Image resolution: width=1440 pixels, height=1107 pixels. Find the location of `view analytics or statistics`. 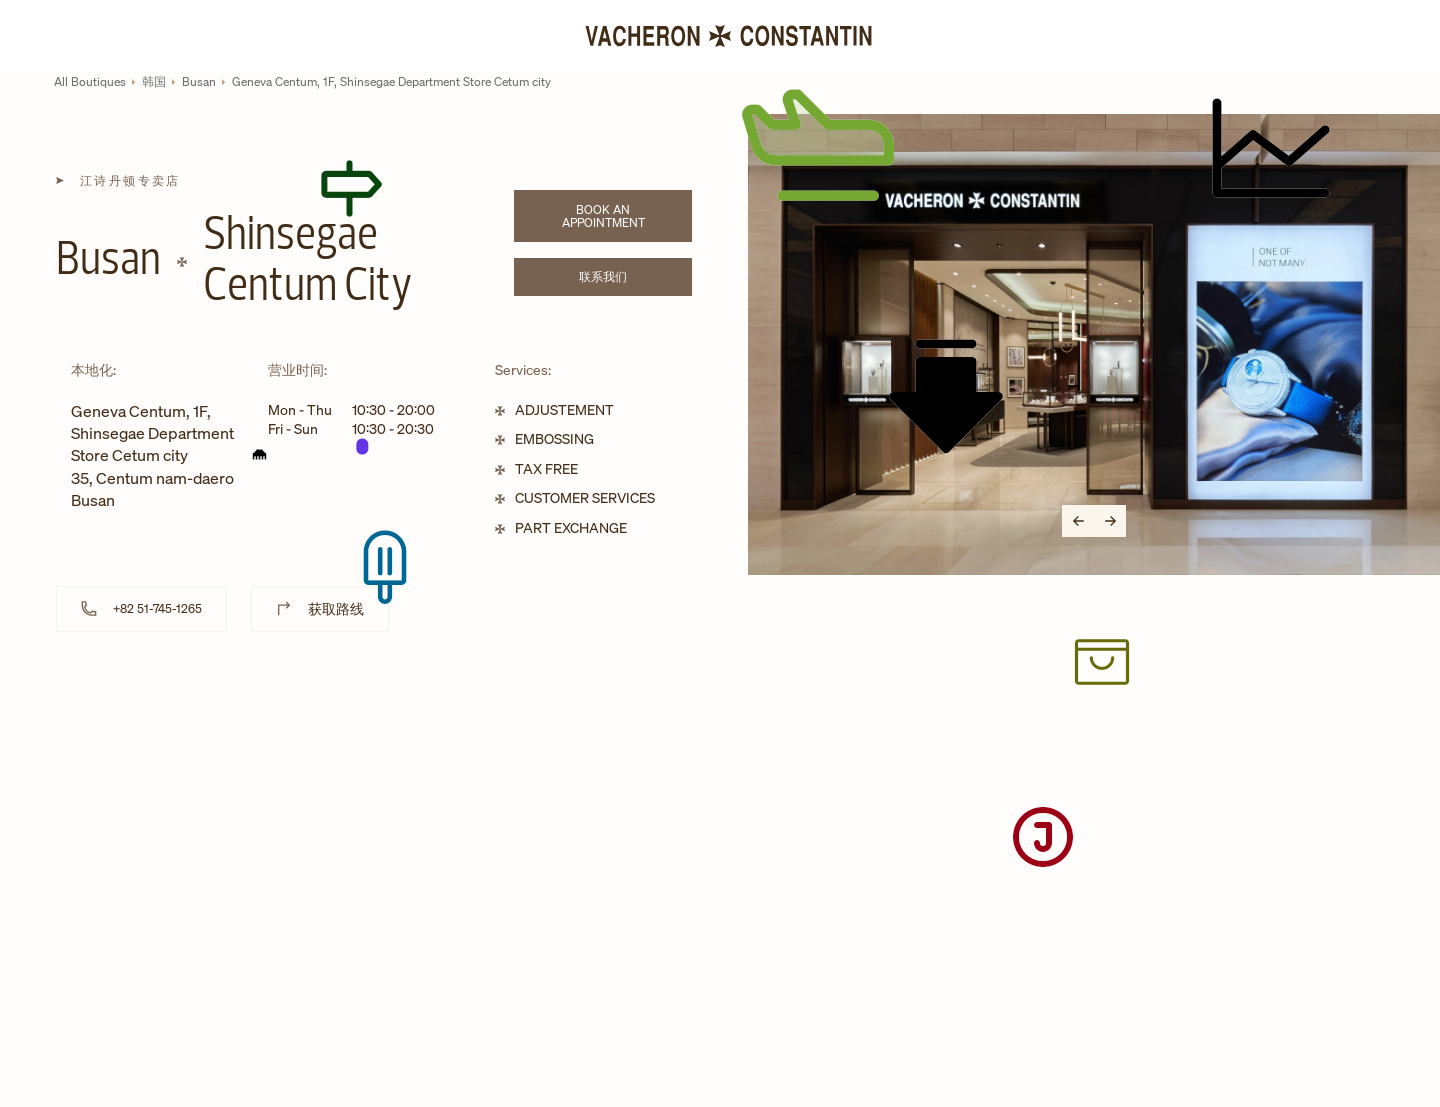

view analytics or statistics is located at coordinates (1271, 148).